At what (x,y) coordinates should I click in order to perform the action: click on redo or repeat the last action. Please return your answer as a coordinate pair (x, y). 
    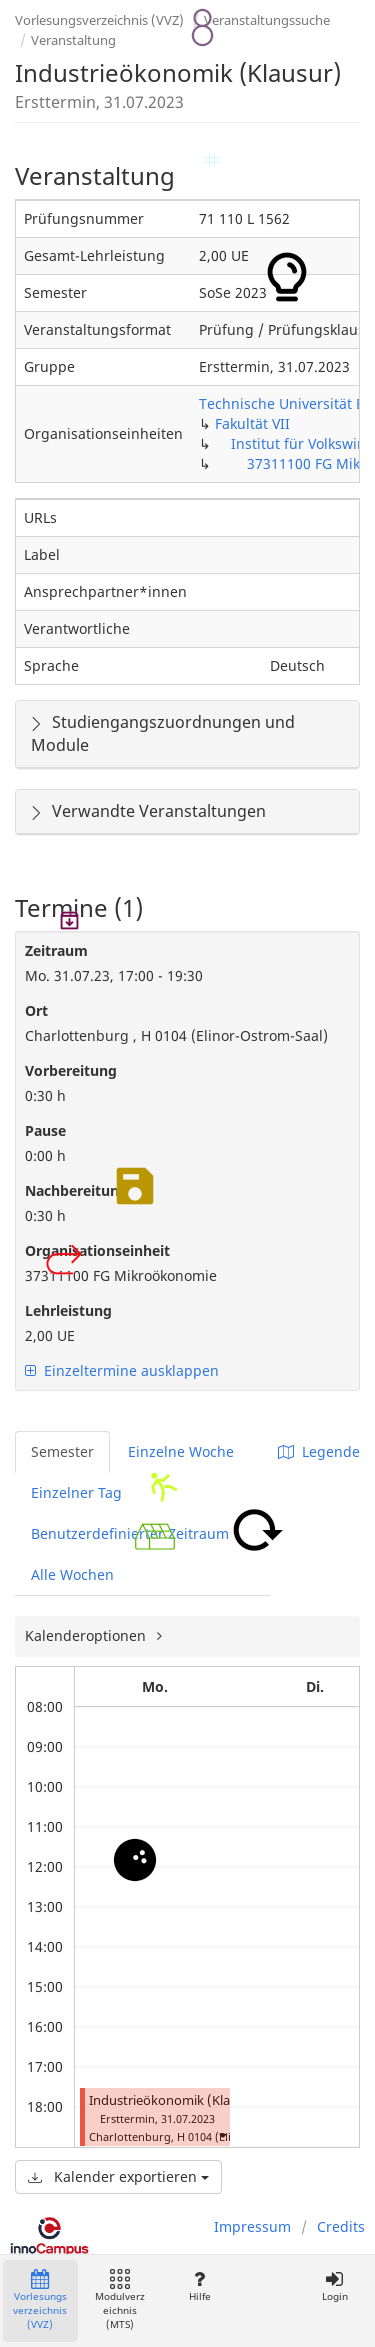
    Looking at the image, I should click on (64, 1261).